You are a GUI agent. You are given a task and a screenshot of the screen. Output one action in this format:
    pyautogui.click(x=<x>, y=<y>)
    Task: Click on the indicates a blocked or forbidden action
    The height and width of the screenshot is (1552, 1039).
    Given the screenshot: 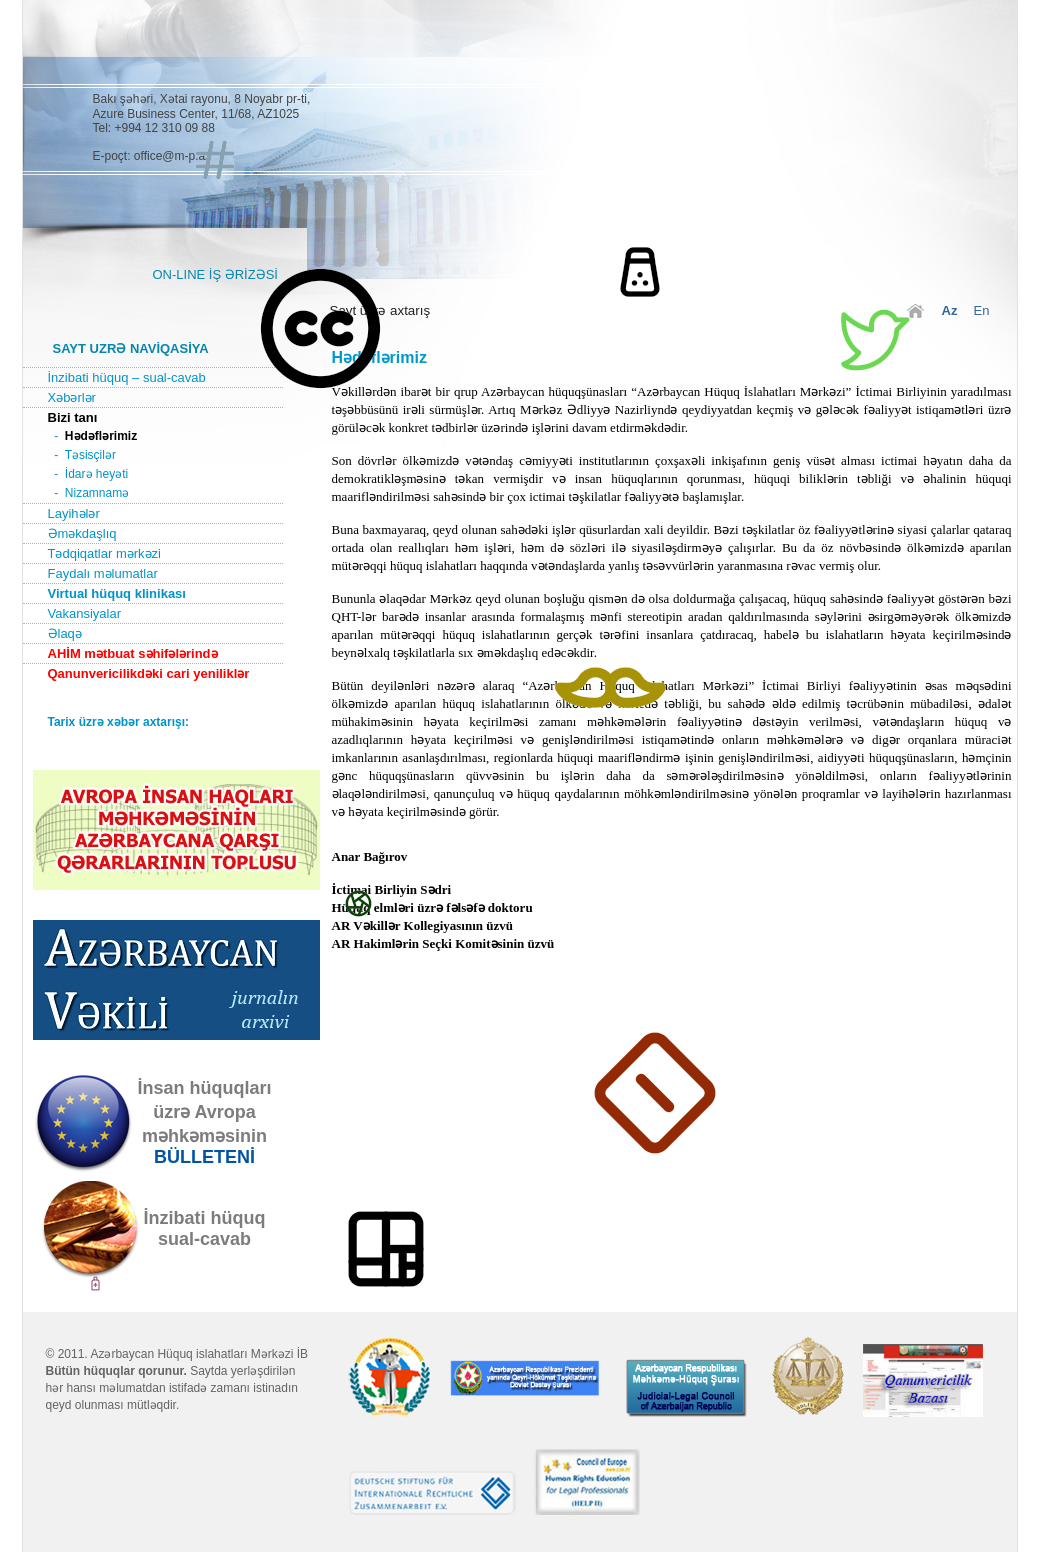 What is the action you would take?
    pyautogui.click(x=655, y=1093)
    